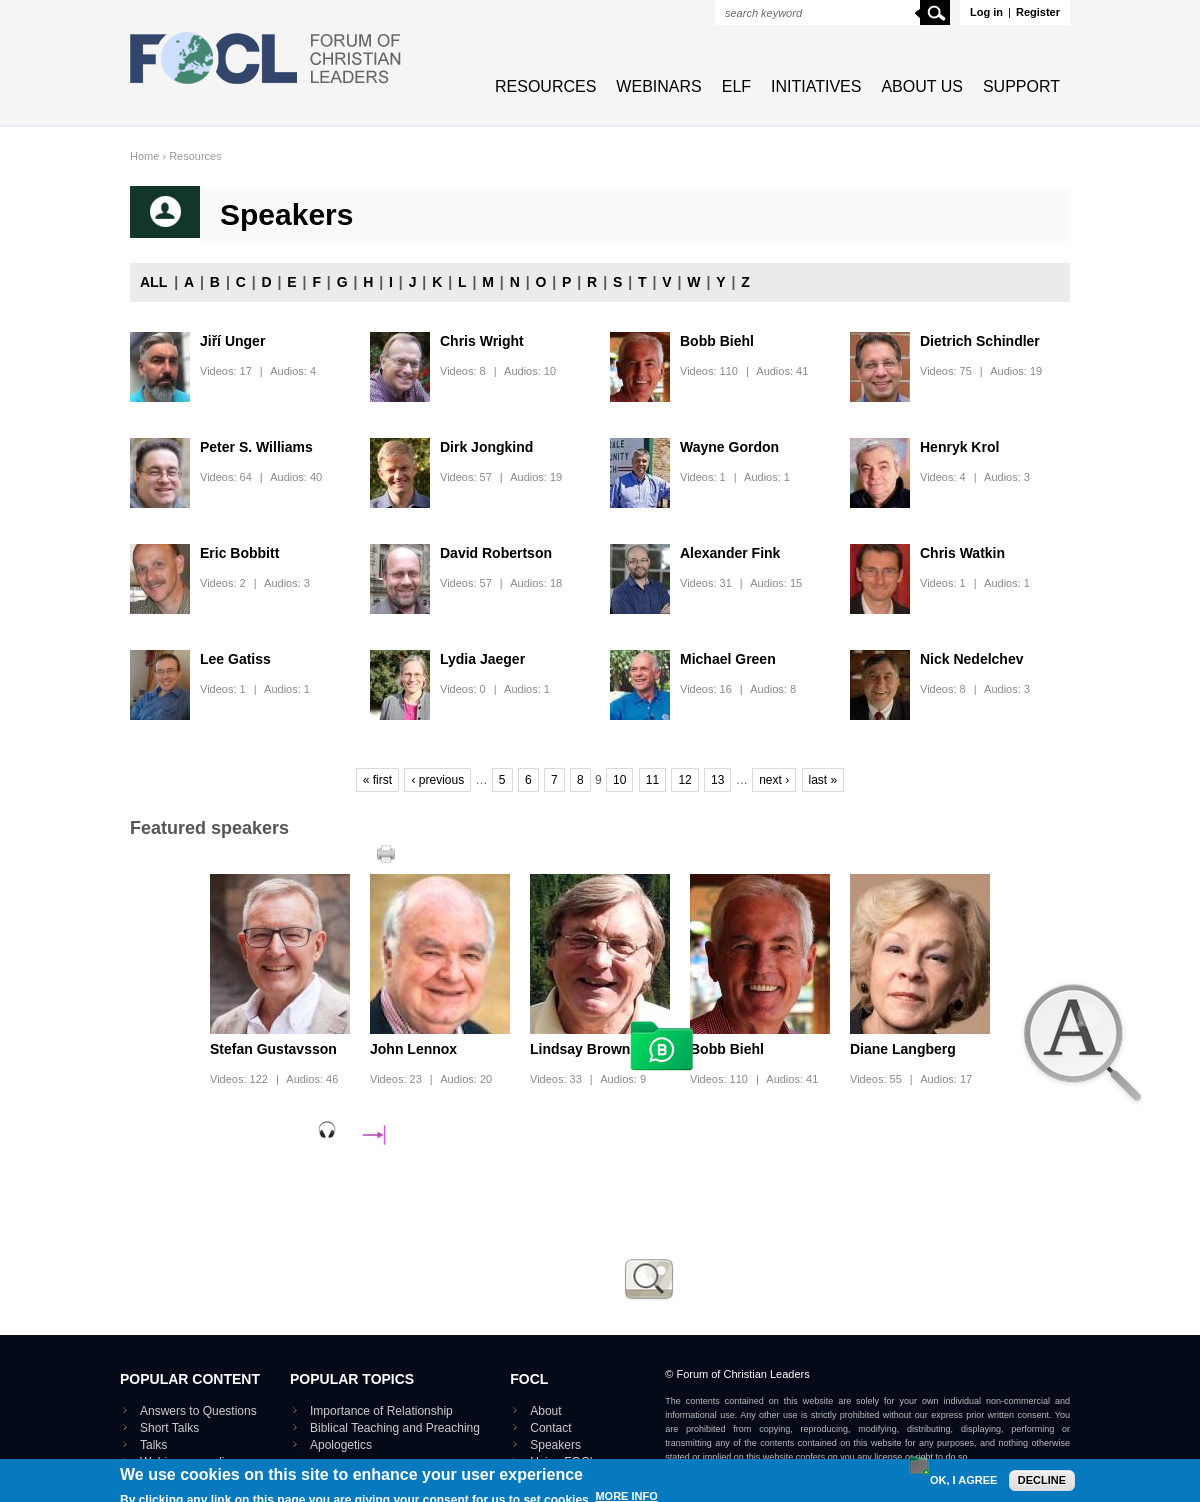 This screenshot has height=1502, width=1200. I want to click on folder containing whatsapp business files and data, so click(661, 1047).